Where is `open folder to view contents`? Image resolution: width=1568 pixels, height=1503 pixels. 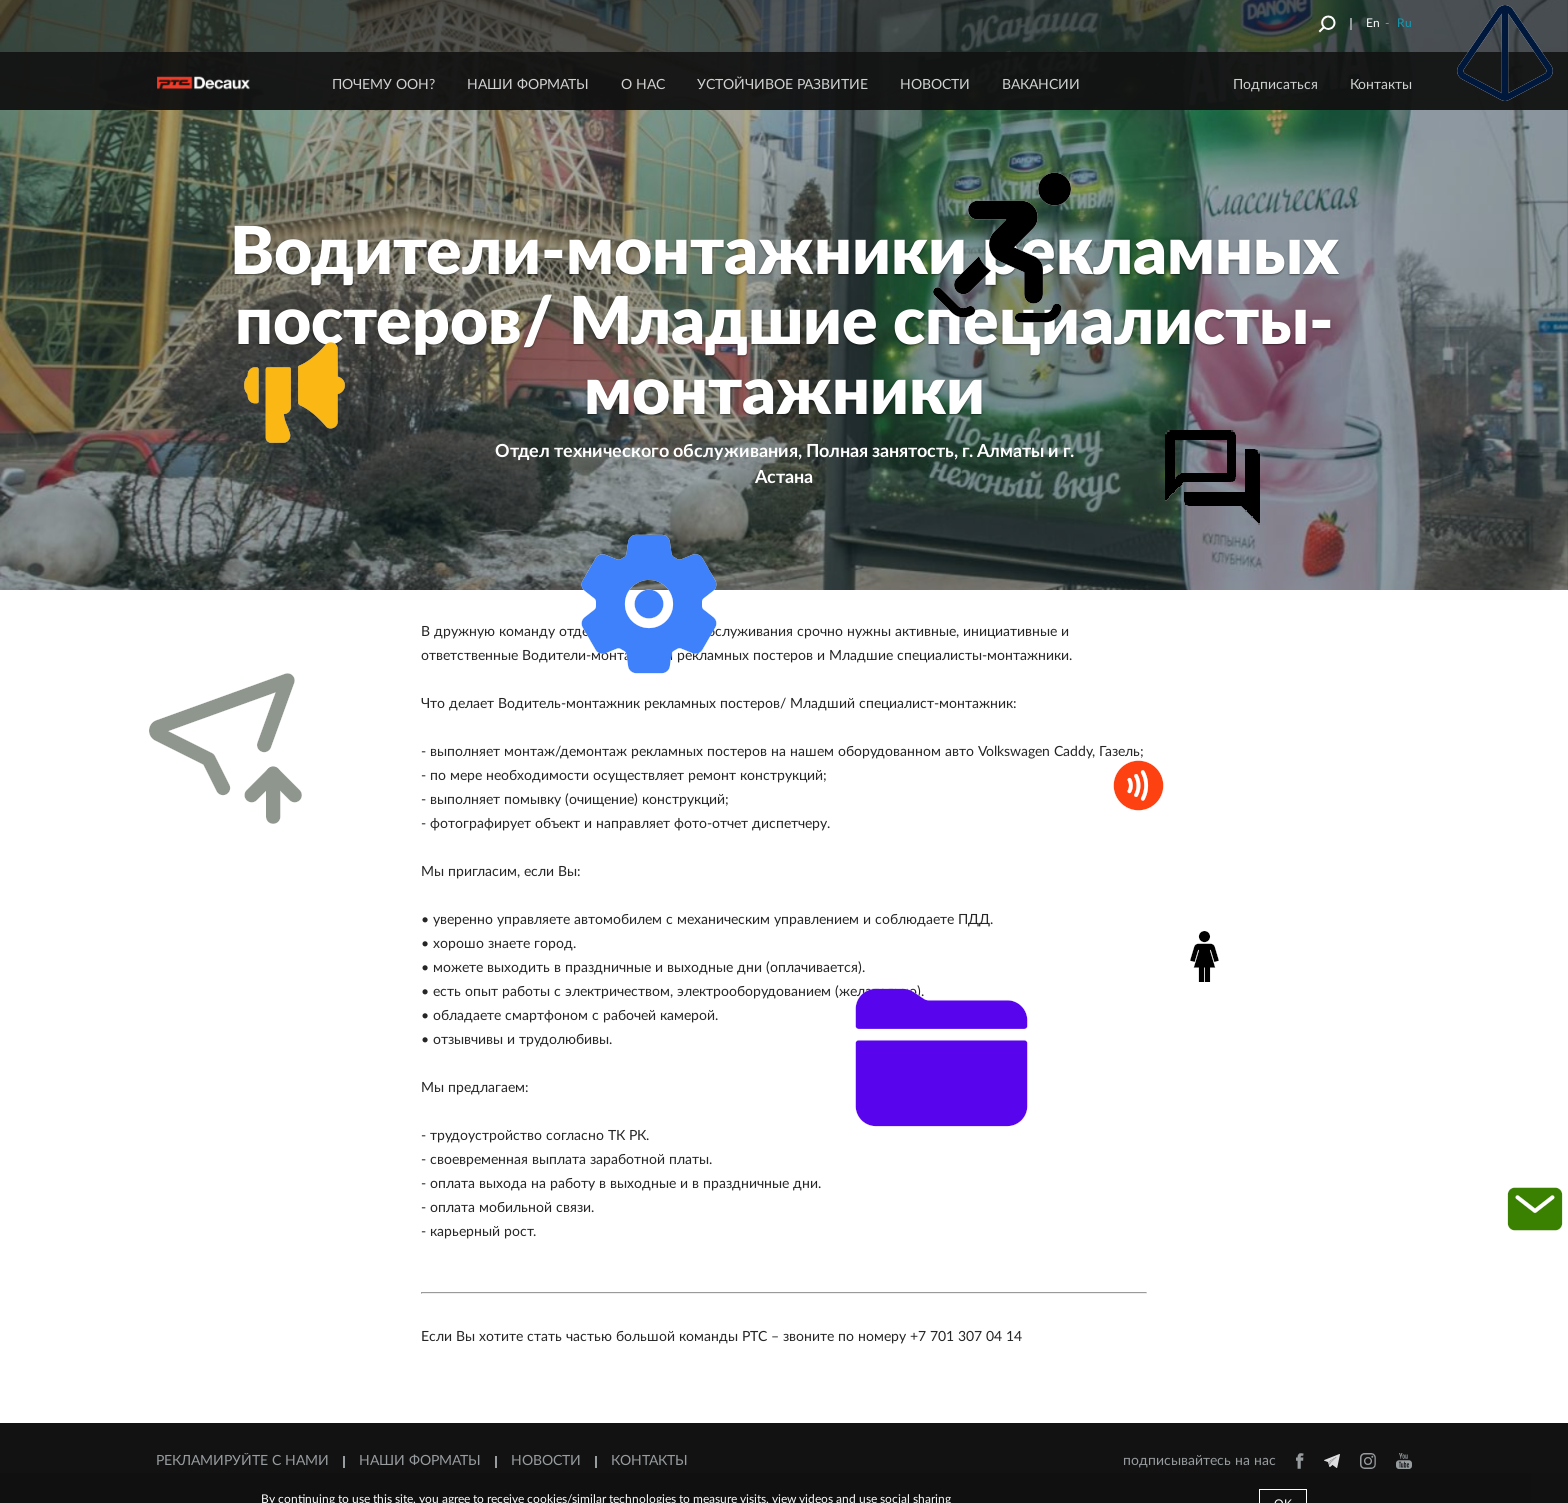 open folder to view contents is located at coordinates (941, 1057).